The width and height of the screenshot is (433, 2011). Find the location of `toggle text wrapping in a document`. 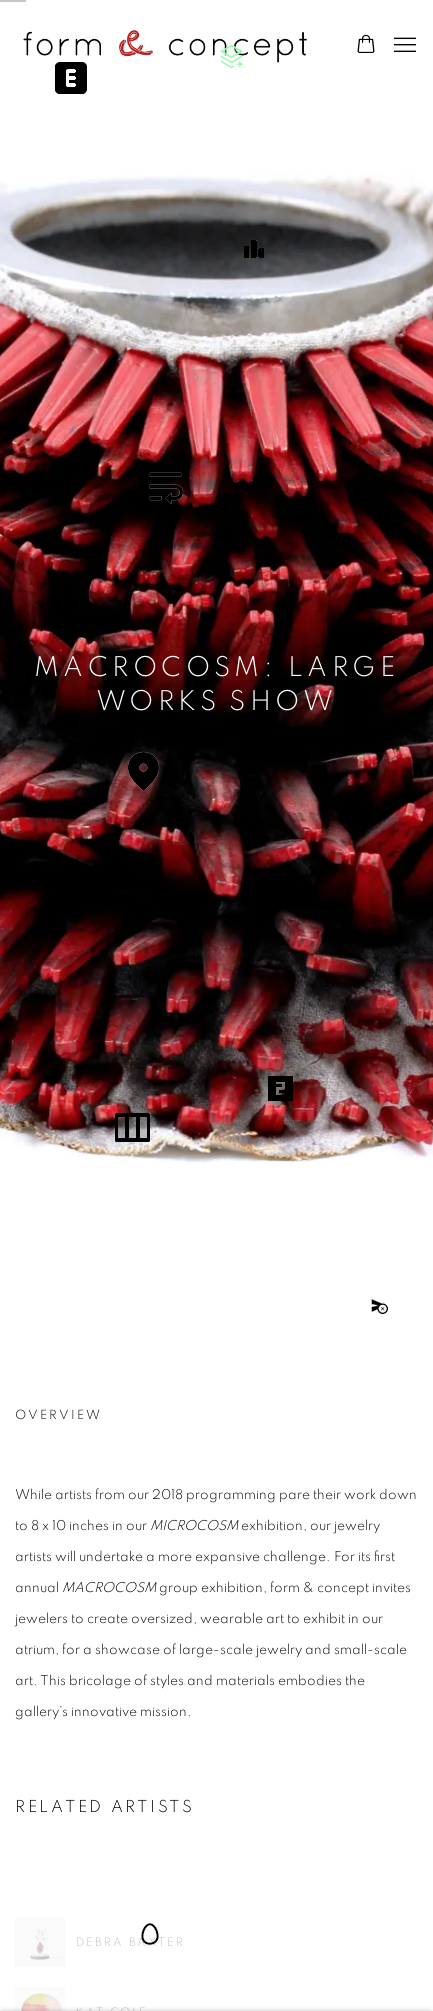

toggle text wrapping in a document is located at coordinates (165, 486).